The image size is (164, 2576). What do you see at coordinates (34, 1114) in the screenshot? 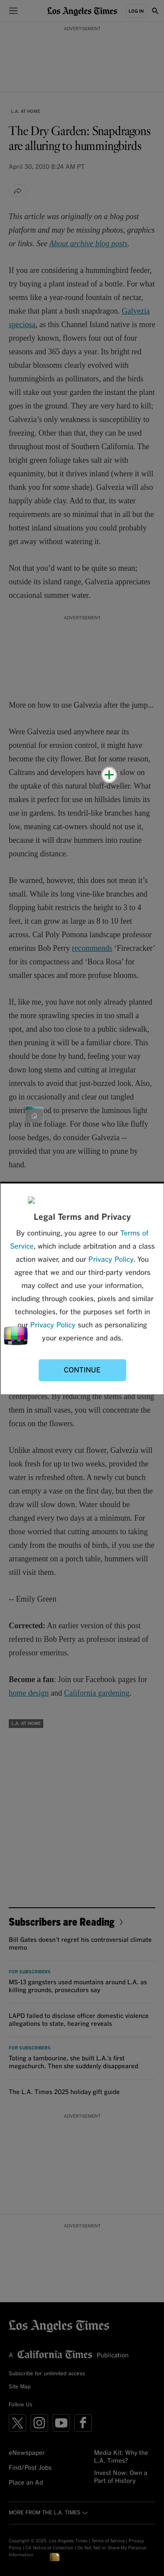
I see `access your home folder` at bounding box center [34, 1114].